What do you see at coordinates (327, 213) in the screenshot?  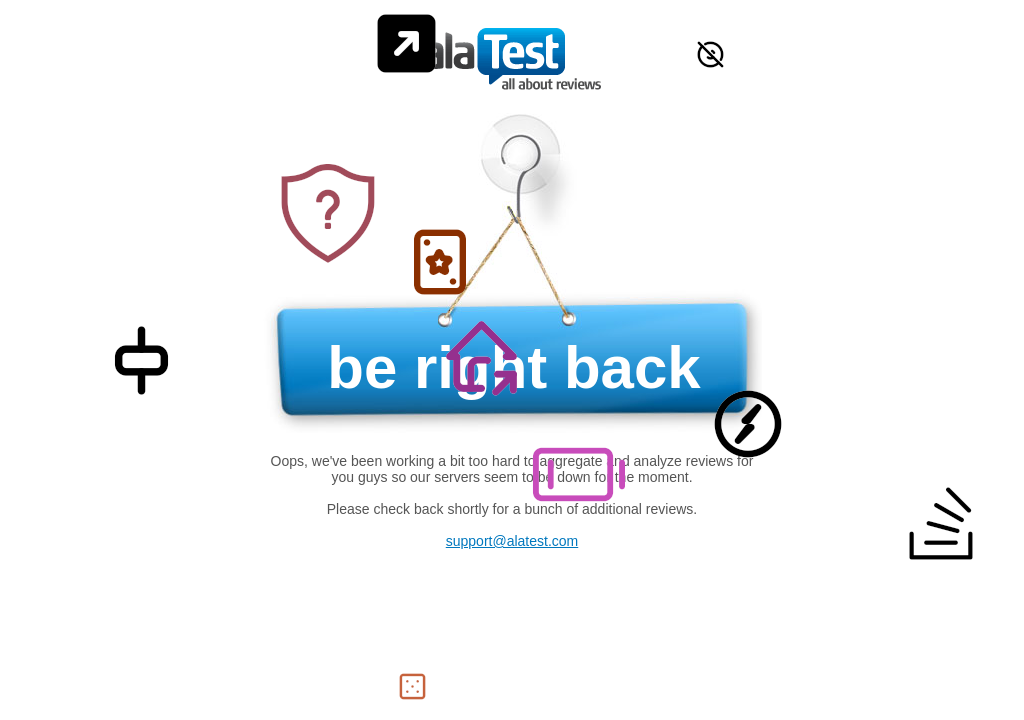 I see `unknown or unverified workspace security status` at bounding box center [327, 213].